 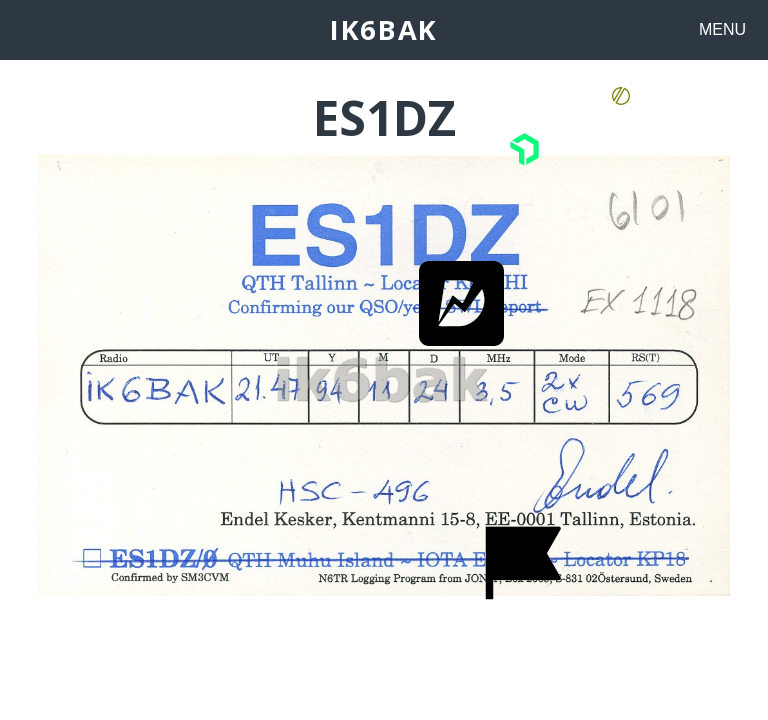 What do you see at coordinates (524, 149) in the screenshot?
I see `new relic application performance monitoring logo` at bounding box center [524, 149].